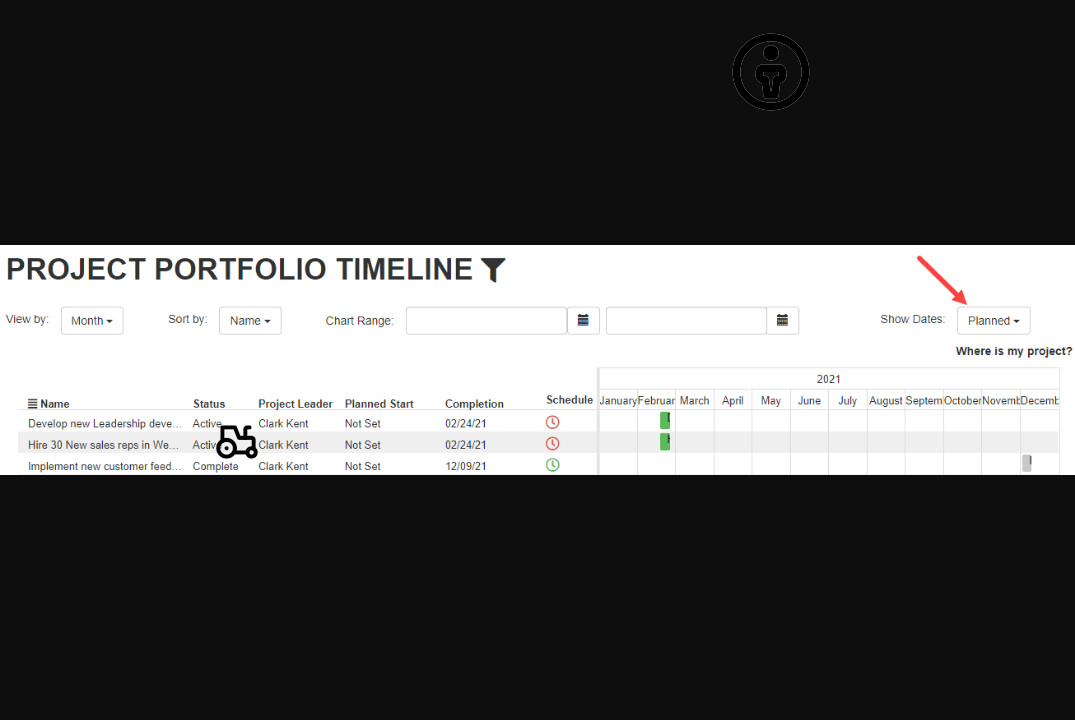 The image size is (1075, 720). I want to click on access farming or agricultural features, so click(237, 442).